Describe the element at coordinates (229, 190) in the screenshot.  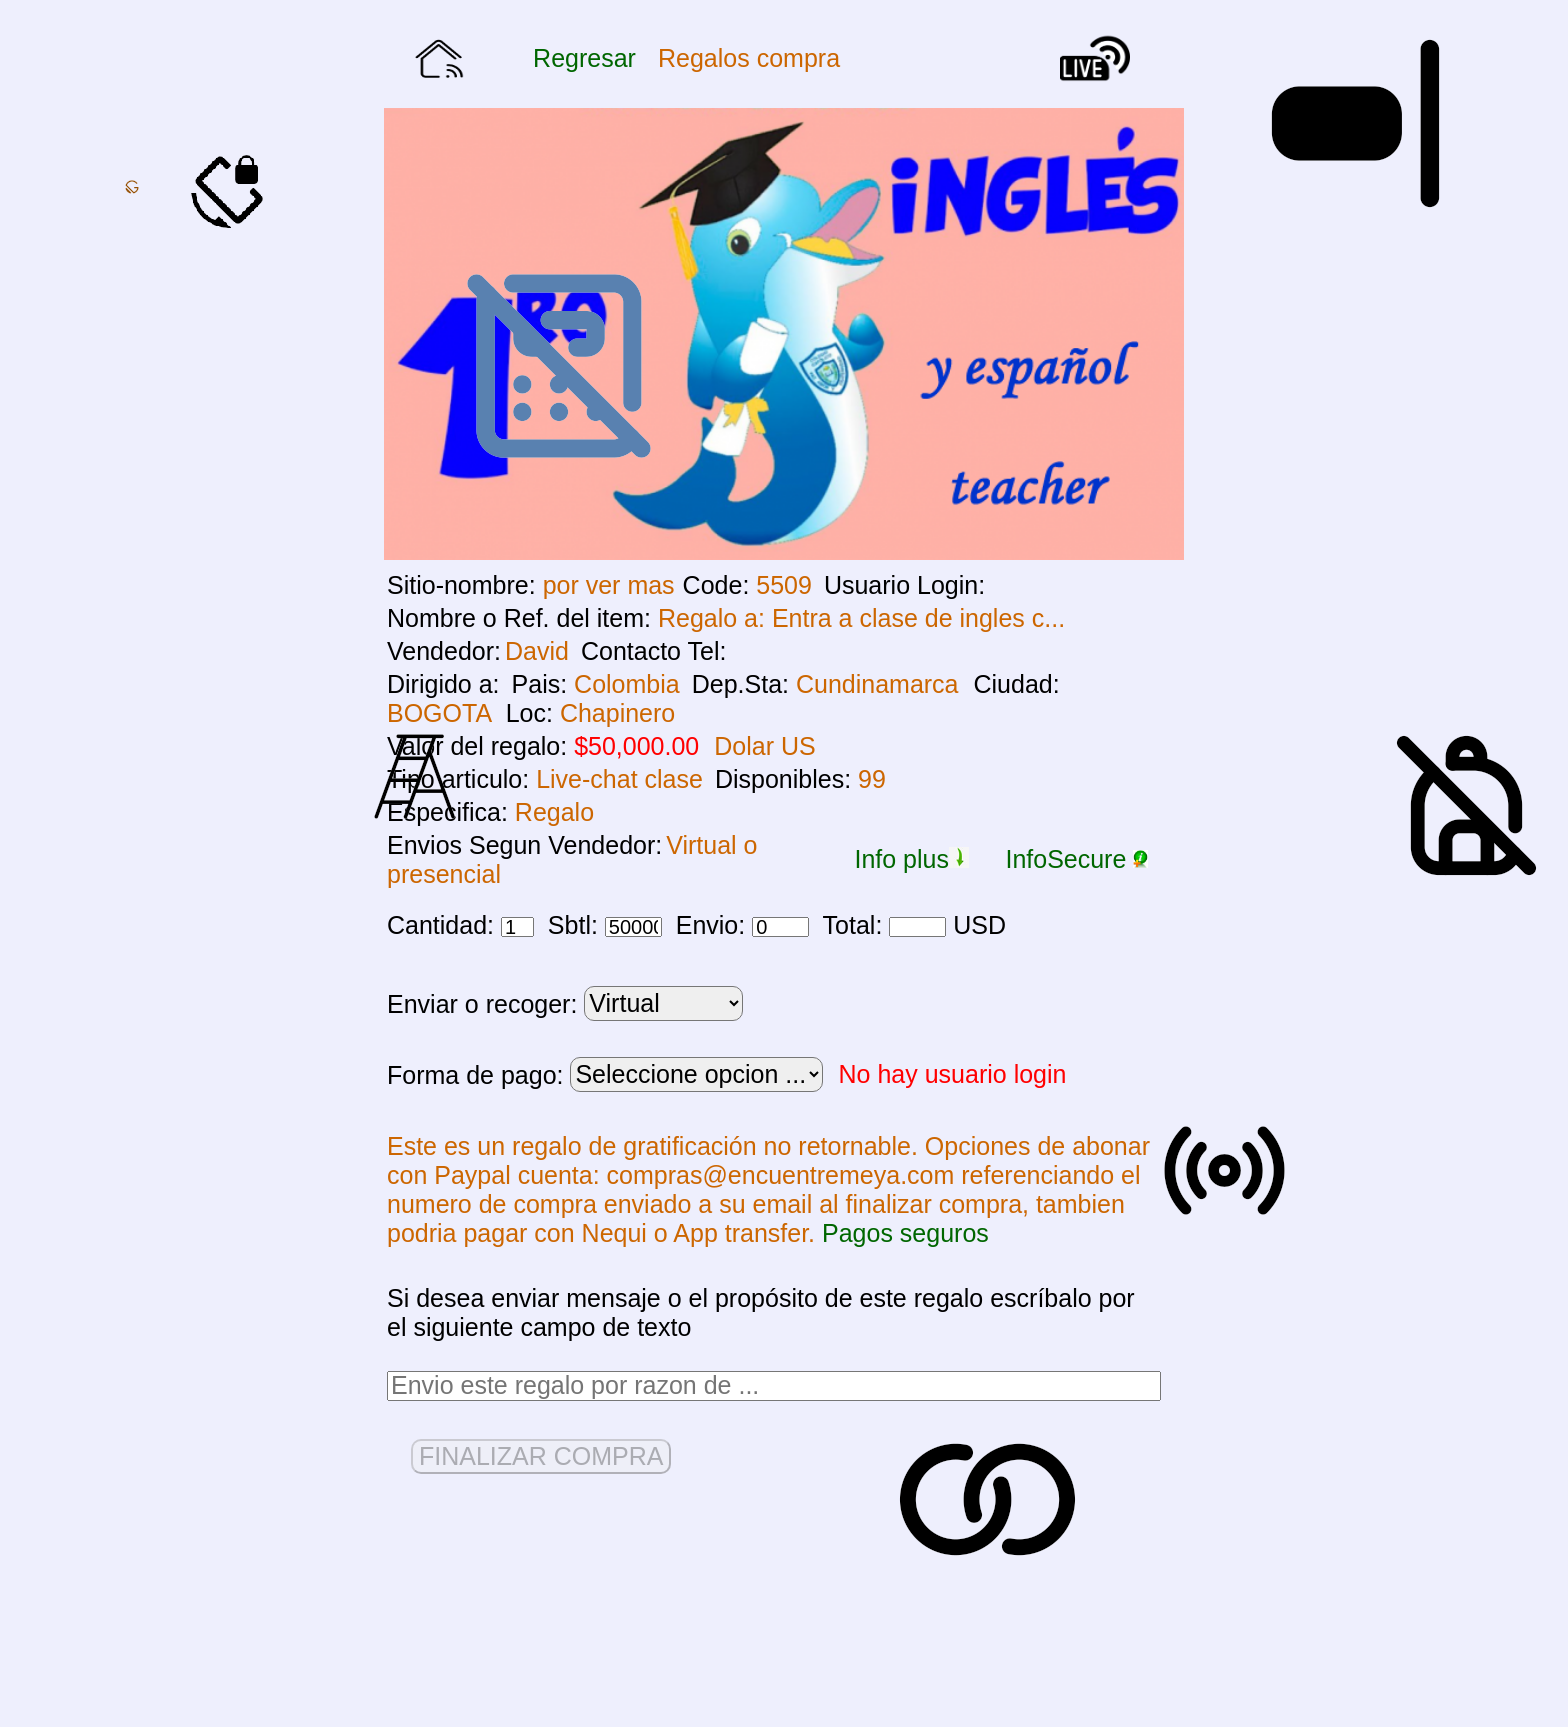
I see `screen rotation is locked` at that location.